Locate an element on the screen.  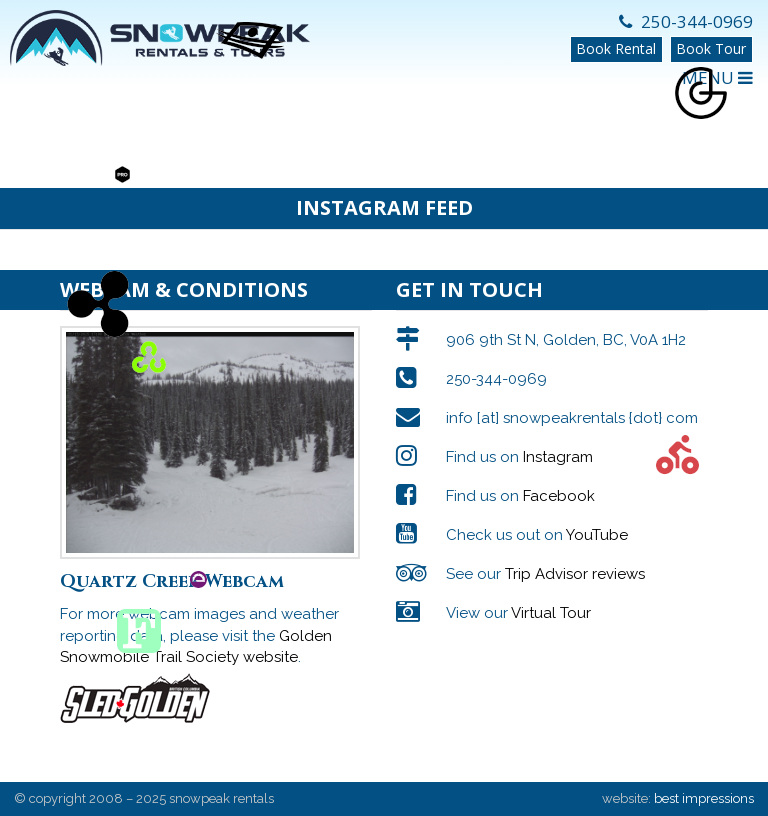
protractor end-to-end testing framework logo is located at coordinates (198, 579).